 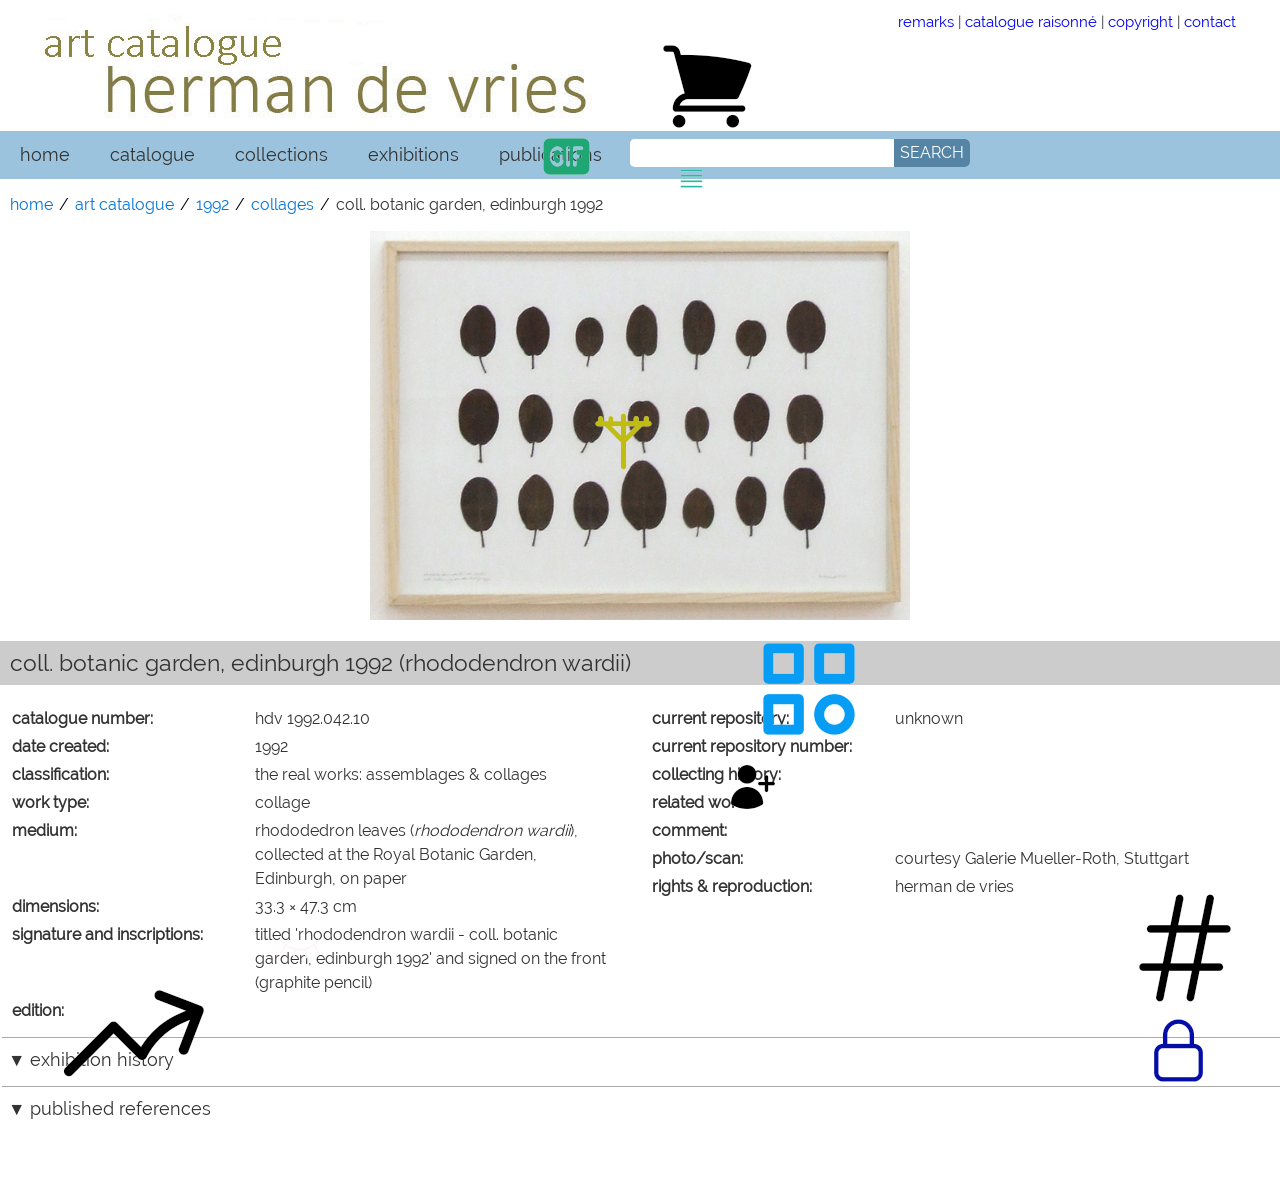 What do you see at coordinates (1185, 948) in the screenshot?
I see `add or search hashtags` at bounding box center [1185, 948].